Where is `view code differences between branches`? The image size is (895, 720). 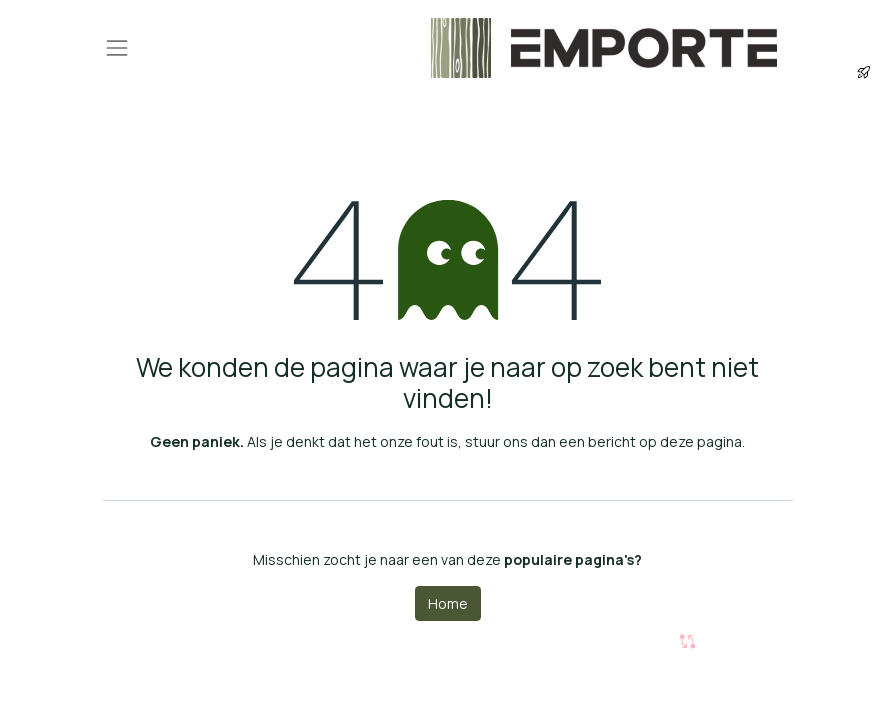
view code differences between branches is located at coordinates (687, 641).